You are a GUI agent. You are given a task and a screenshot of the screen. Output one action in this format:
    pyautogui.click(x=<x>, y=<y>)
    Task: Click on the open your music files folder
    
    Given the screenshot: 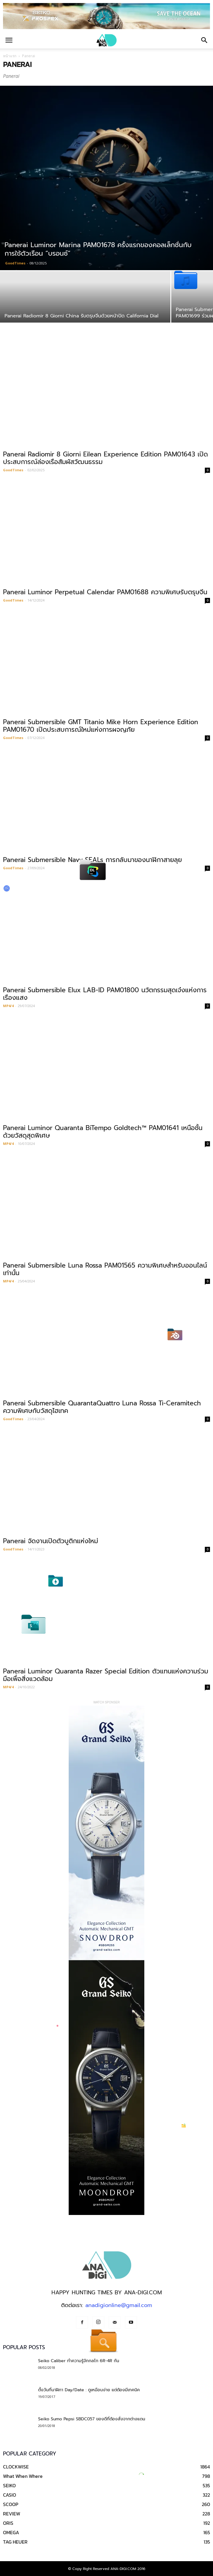 What is the action you would take?
    pyautogui.click(x=186, y=280)
    